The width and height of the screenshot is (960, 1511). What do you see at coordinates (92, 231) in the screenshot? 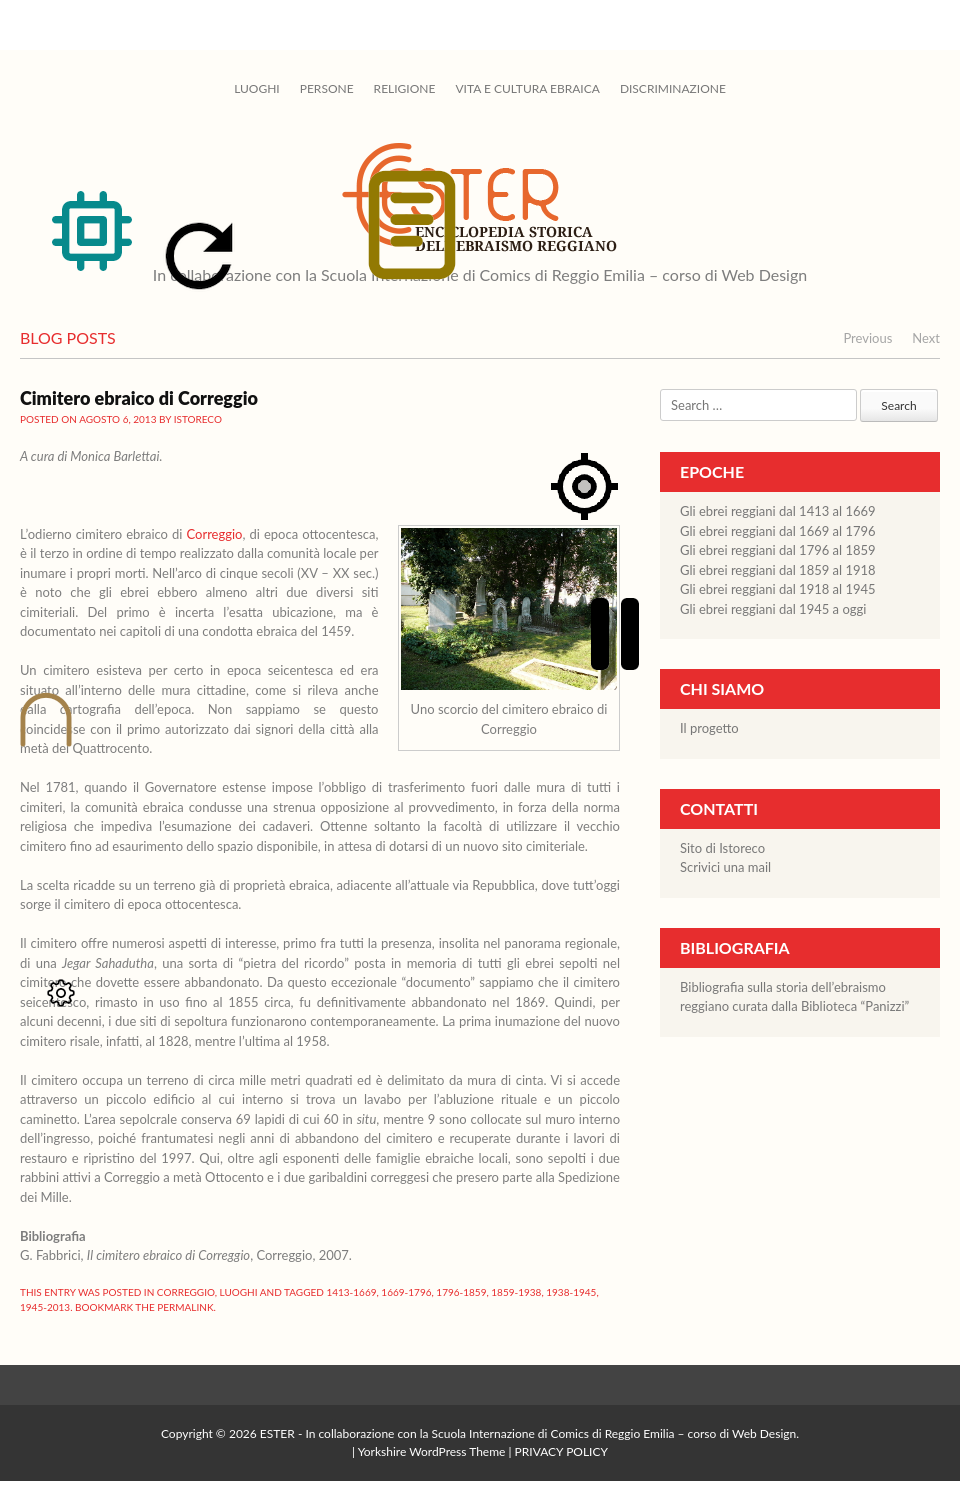
I see `view system or hardware information` at bounding box center [92, 231].